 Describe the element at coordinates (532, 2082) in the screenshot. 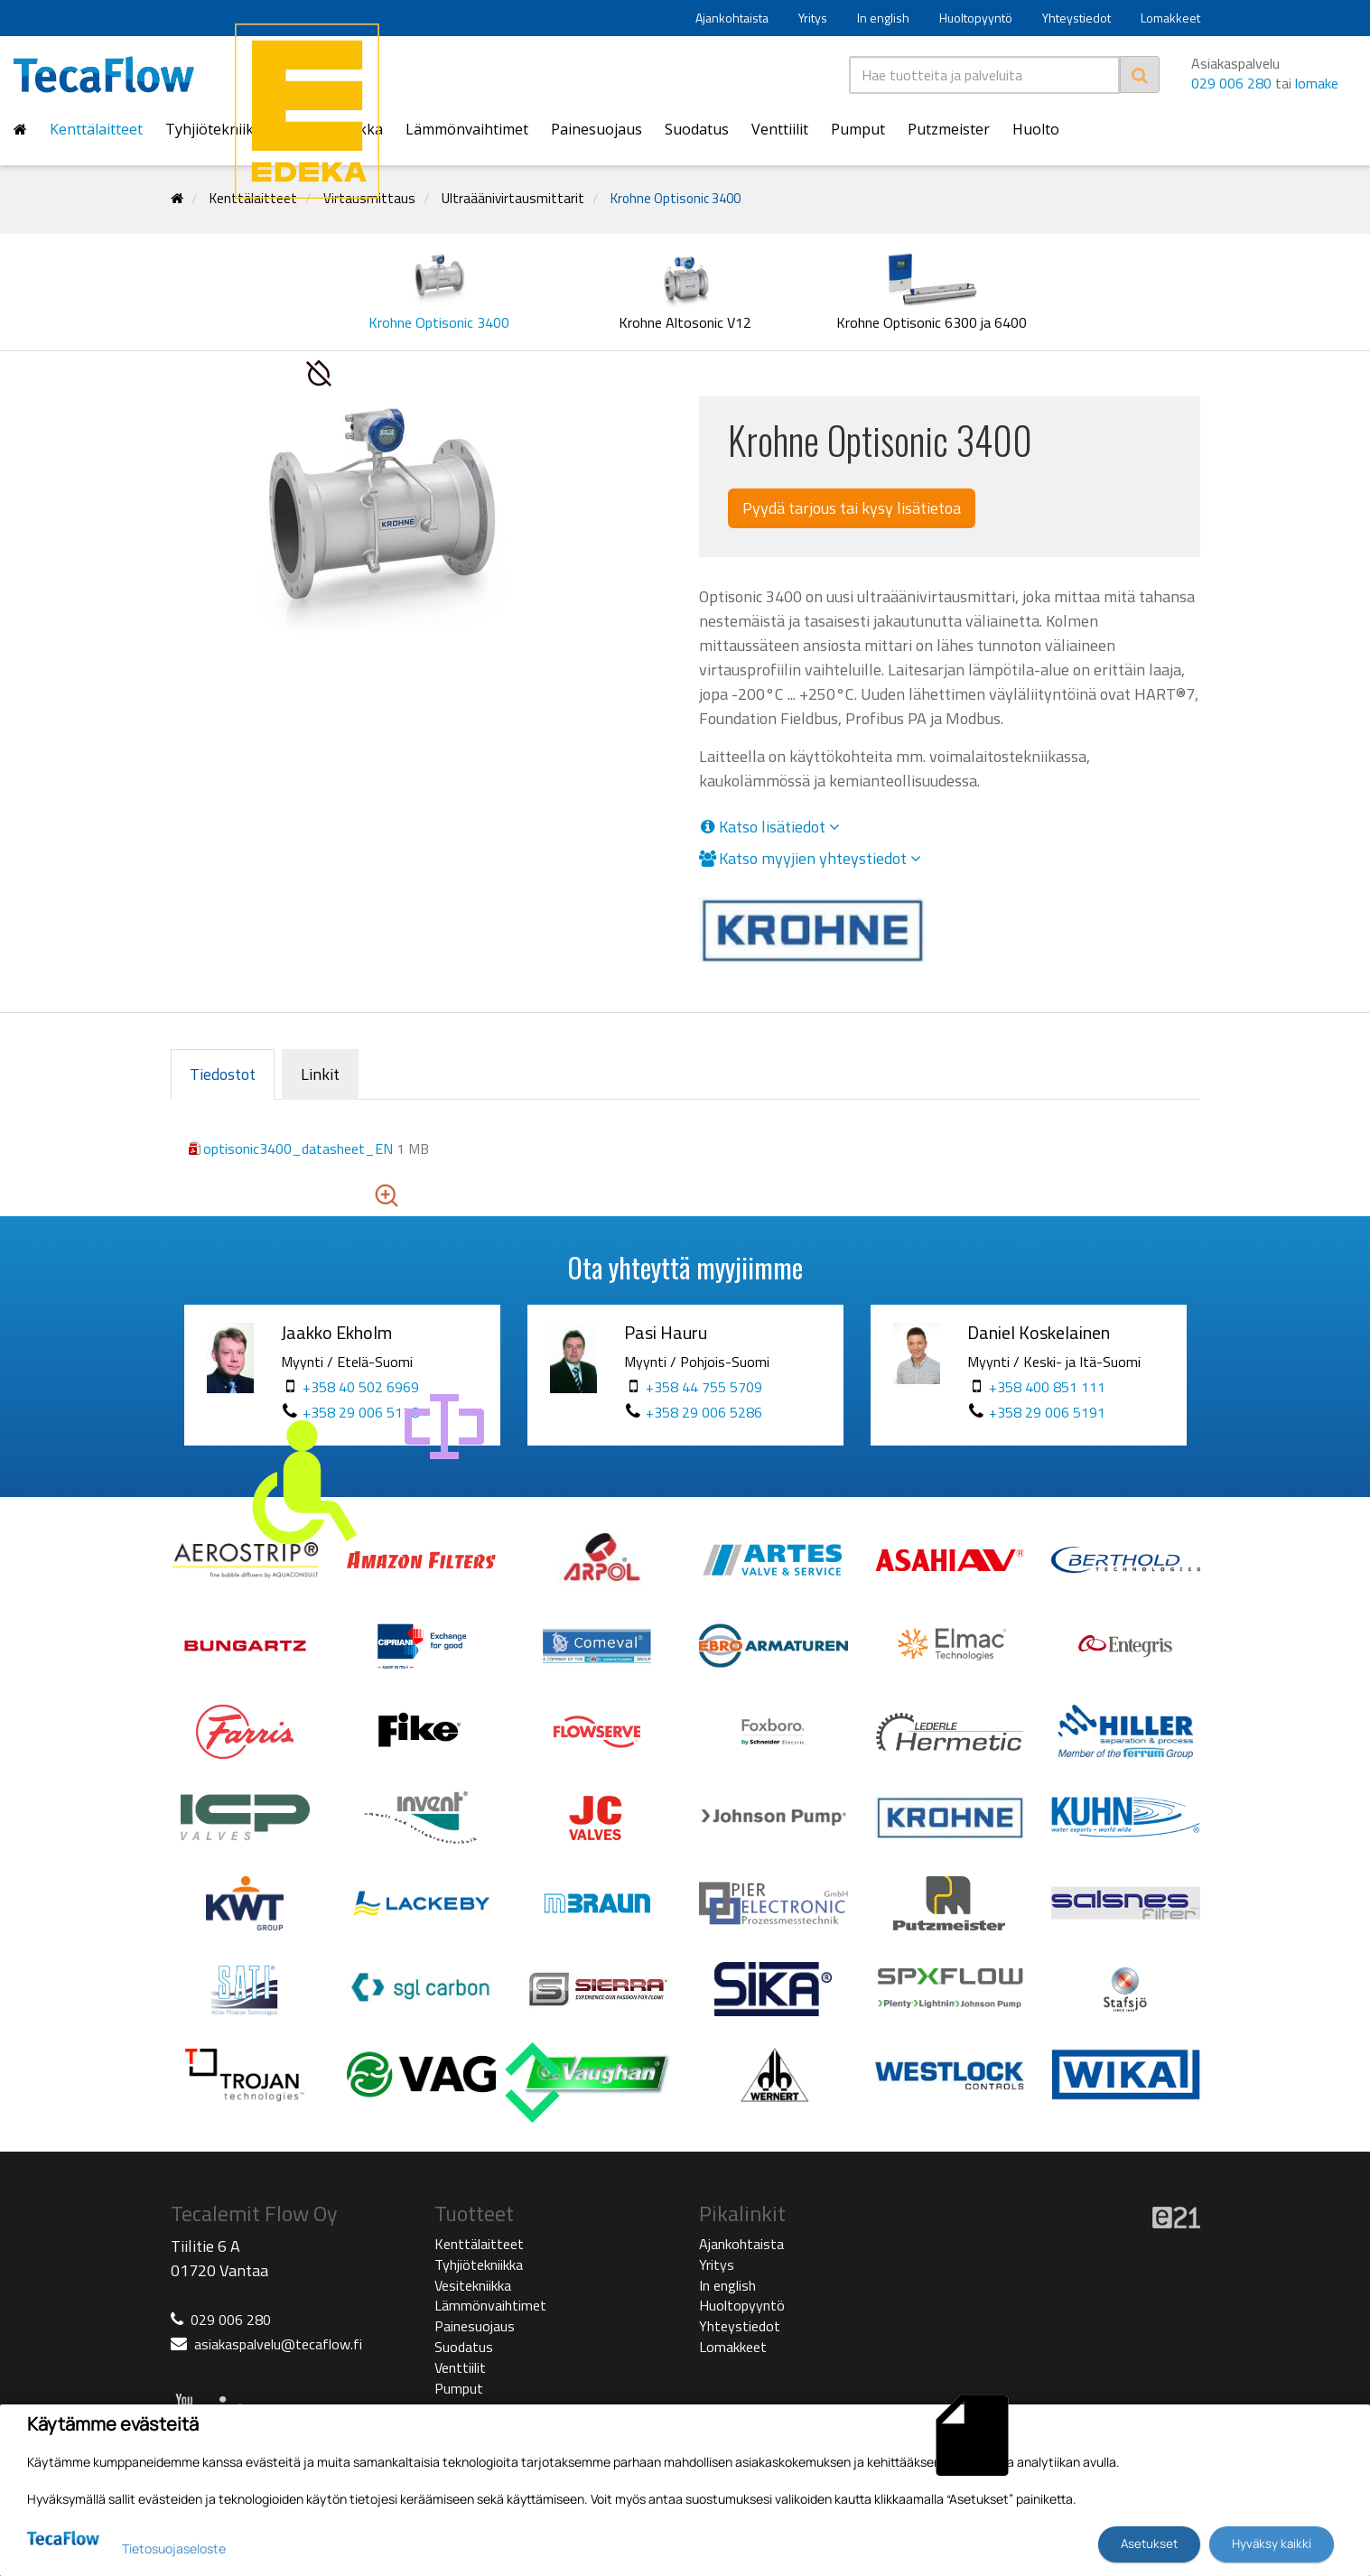

I see `expand or collapse content vertically` at that location.